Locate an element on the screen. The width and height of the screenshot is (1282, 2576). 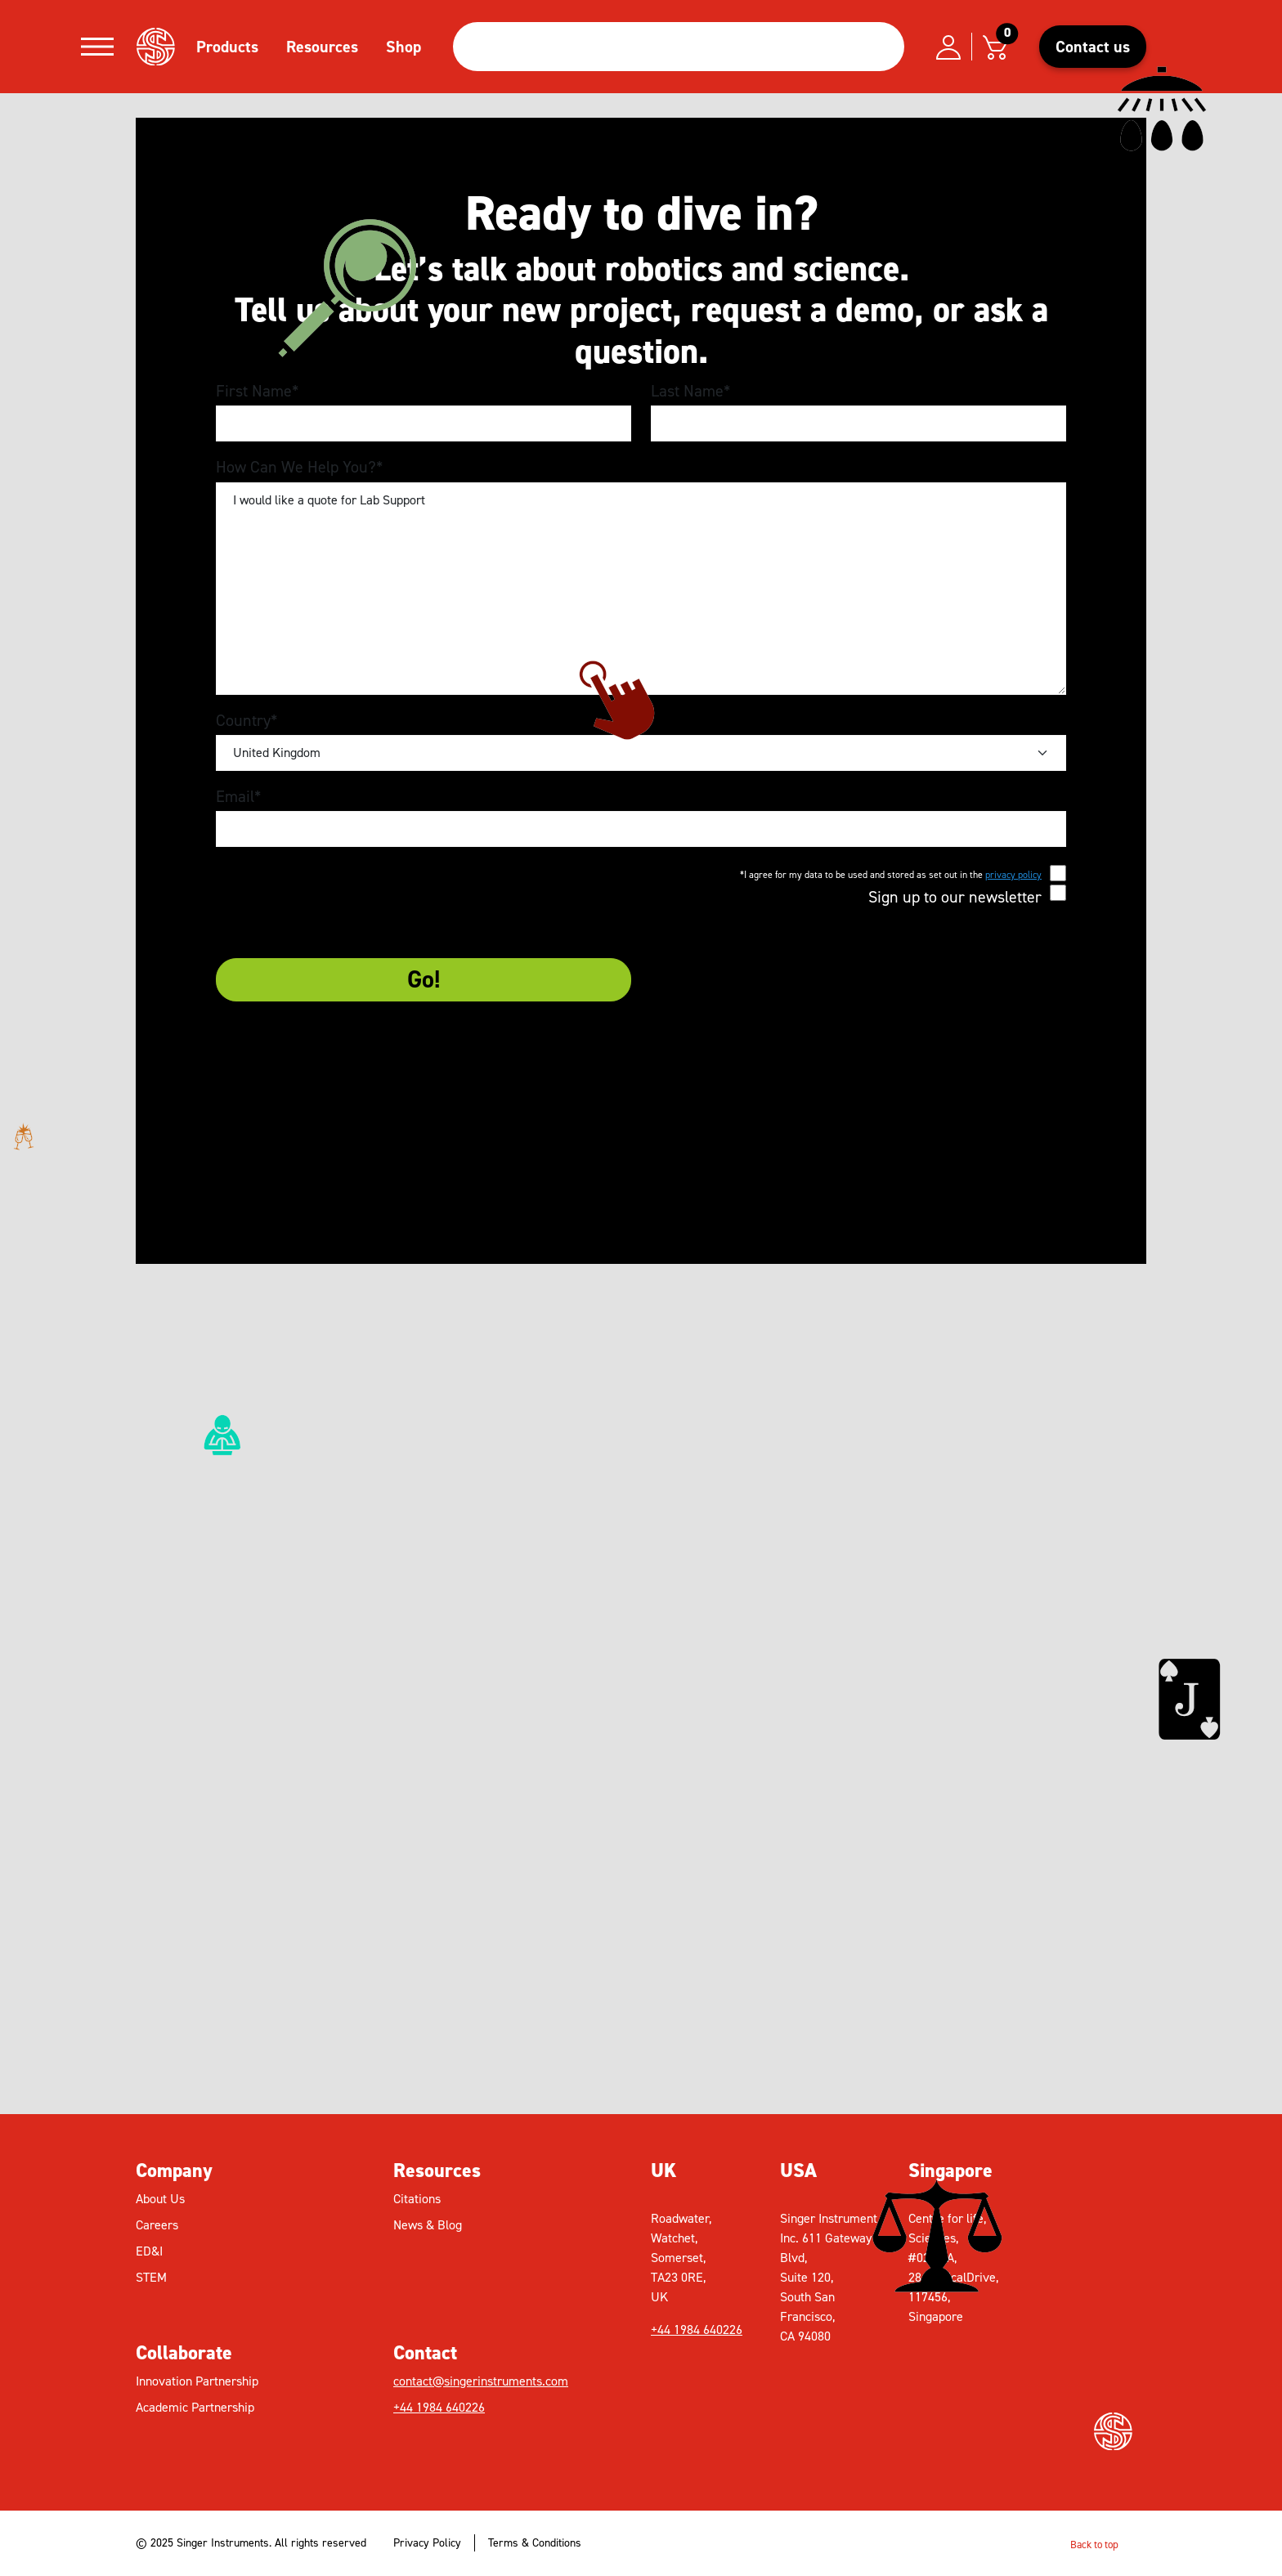
search for items or content is located at coordinates (347, 289).